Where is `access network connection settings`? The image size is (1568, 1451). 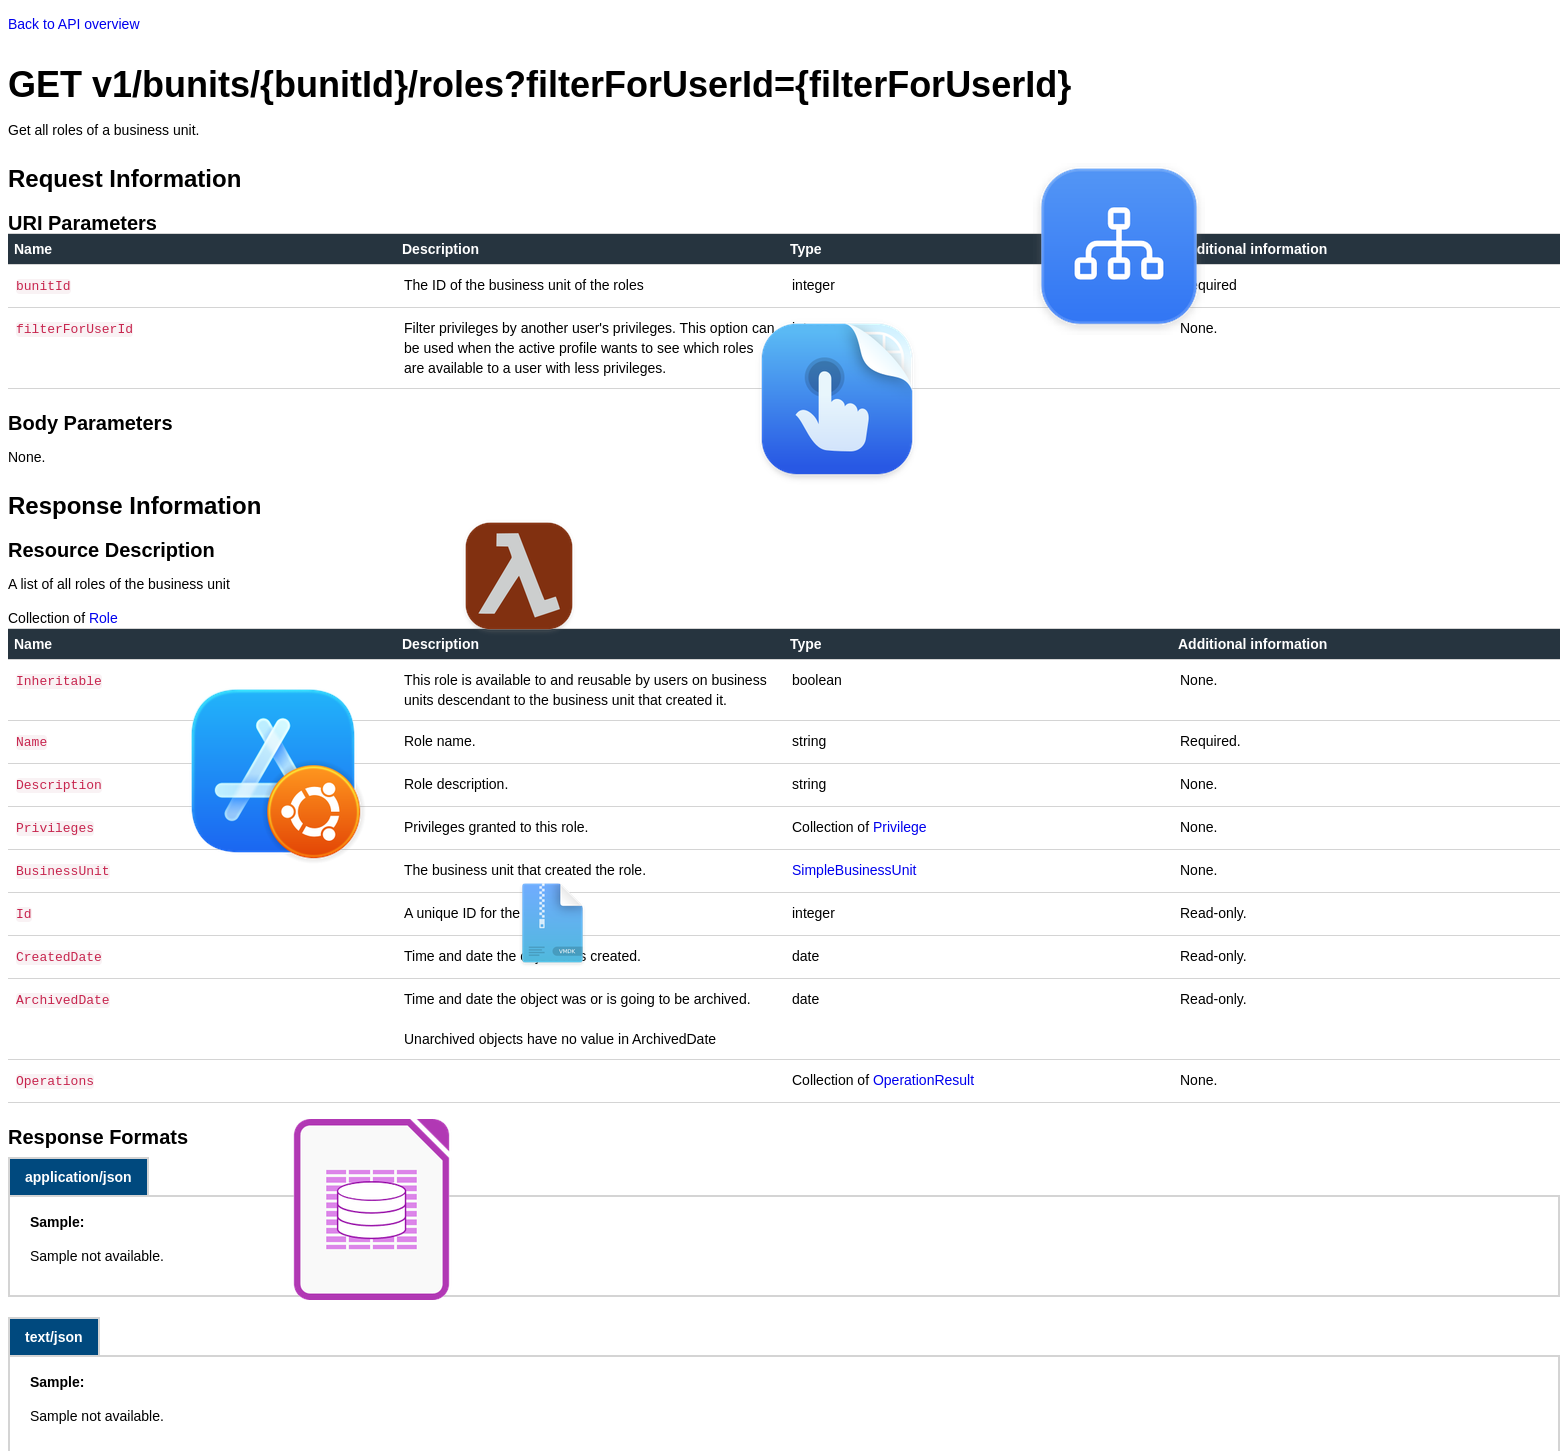 access network connection settings is located at coordinates (1119, 249).